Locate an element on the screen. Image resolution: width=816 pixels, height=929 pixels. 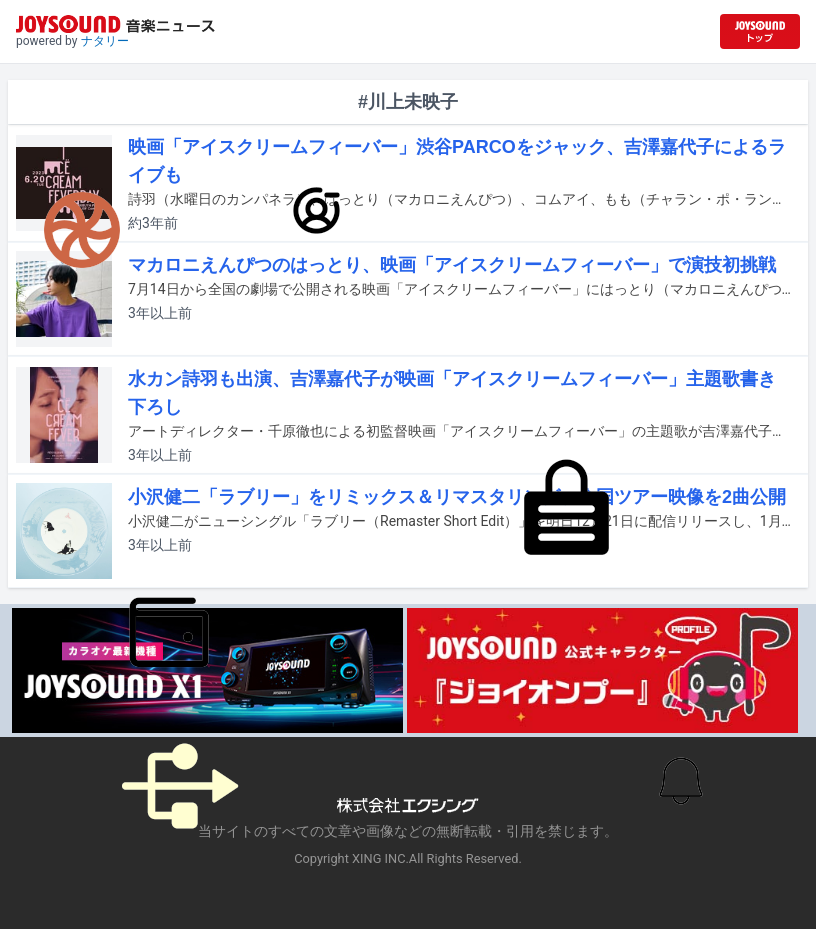
remove a user from your contacts is located at coordinates (316, 210).